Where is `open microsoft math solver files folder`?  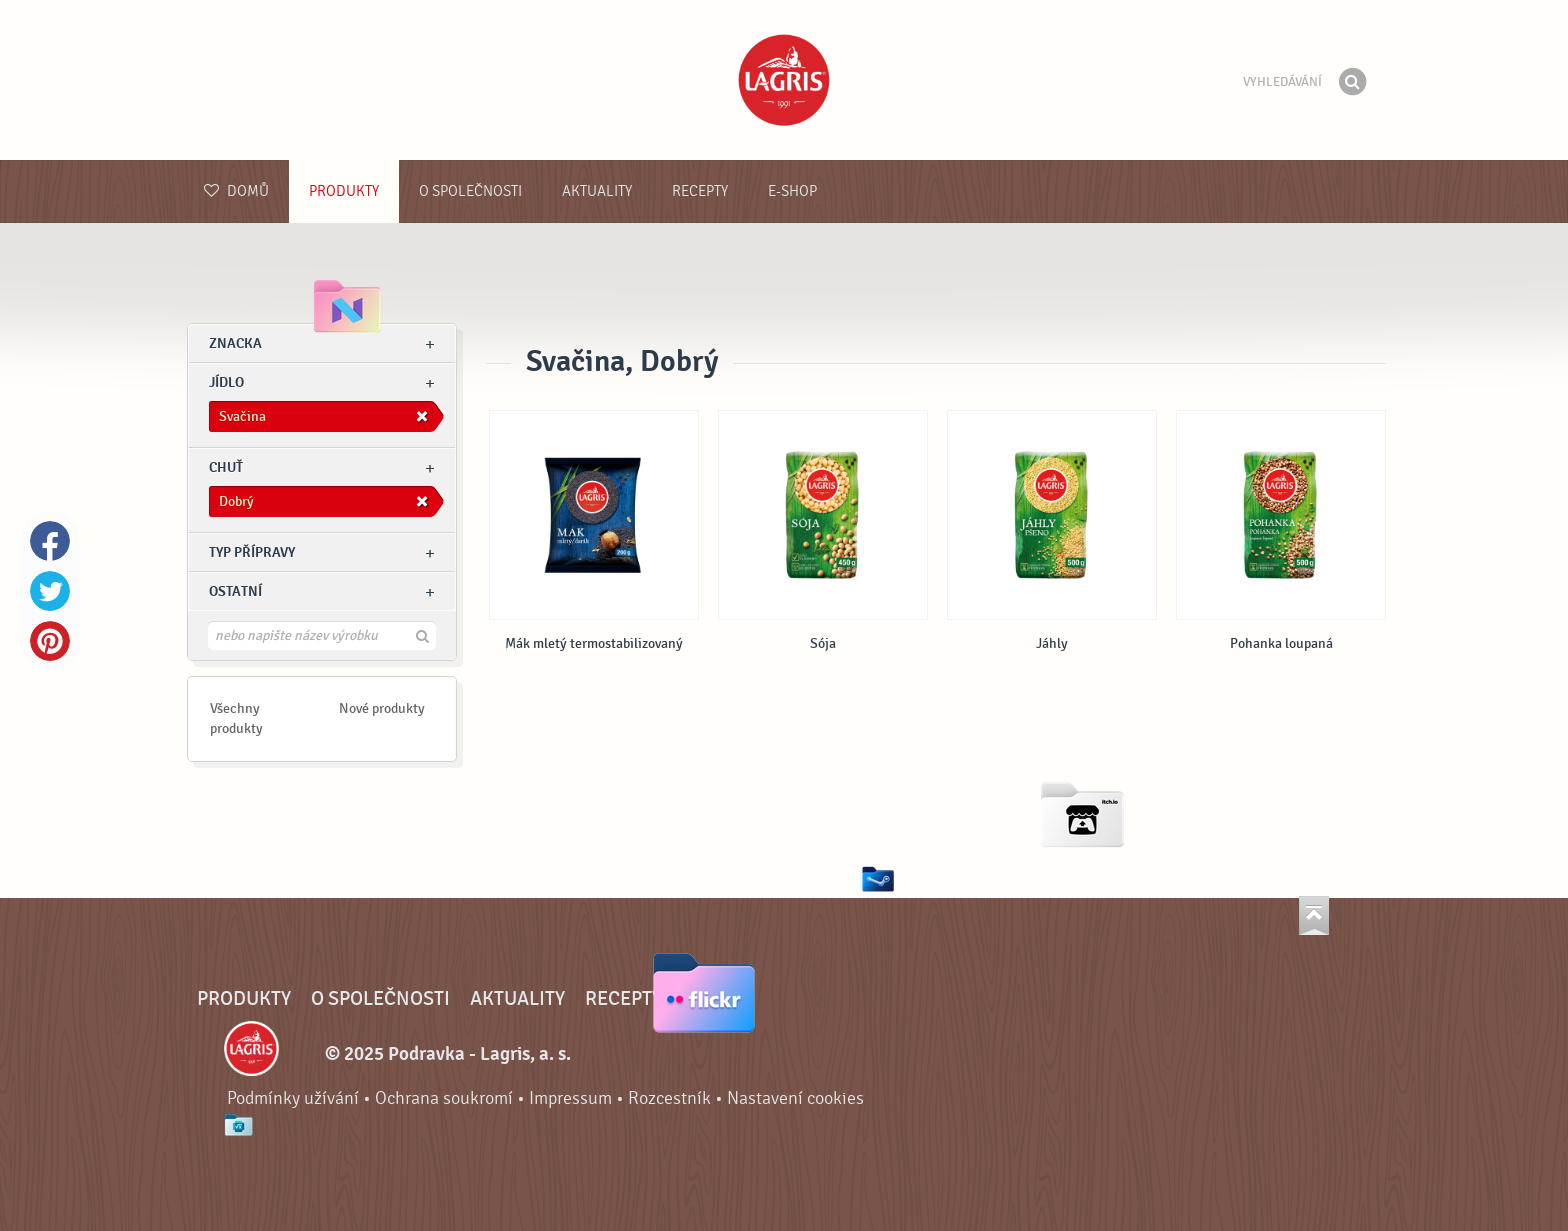
open microsoft math solver files folder is located at coordinates (238, 1125).